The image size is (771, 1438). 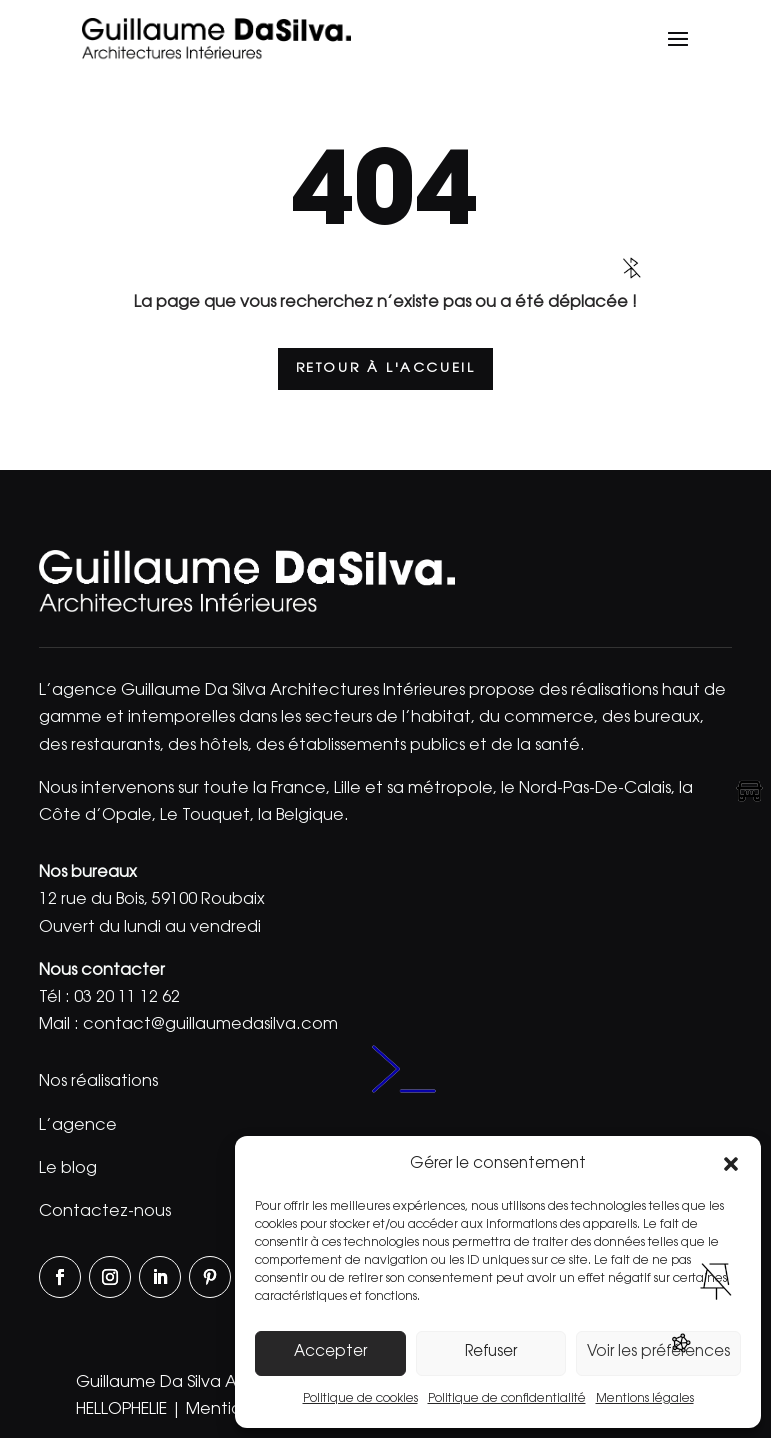 I want to click on select off-road vehicle type, so click(x=749, y=791).